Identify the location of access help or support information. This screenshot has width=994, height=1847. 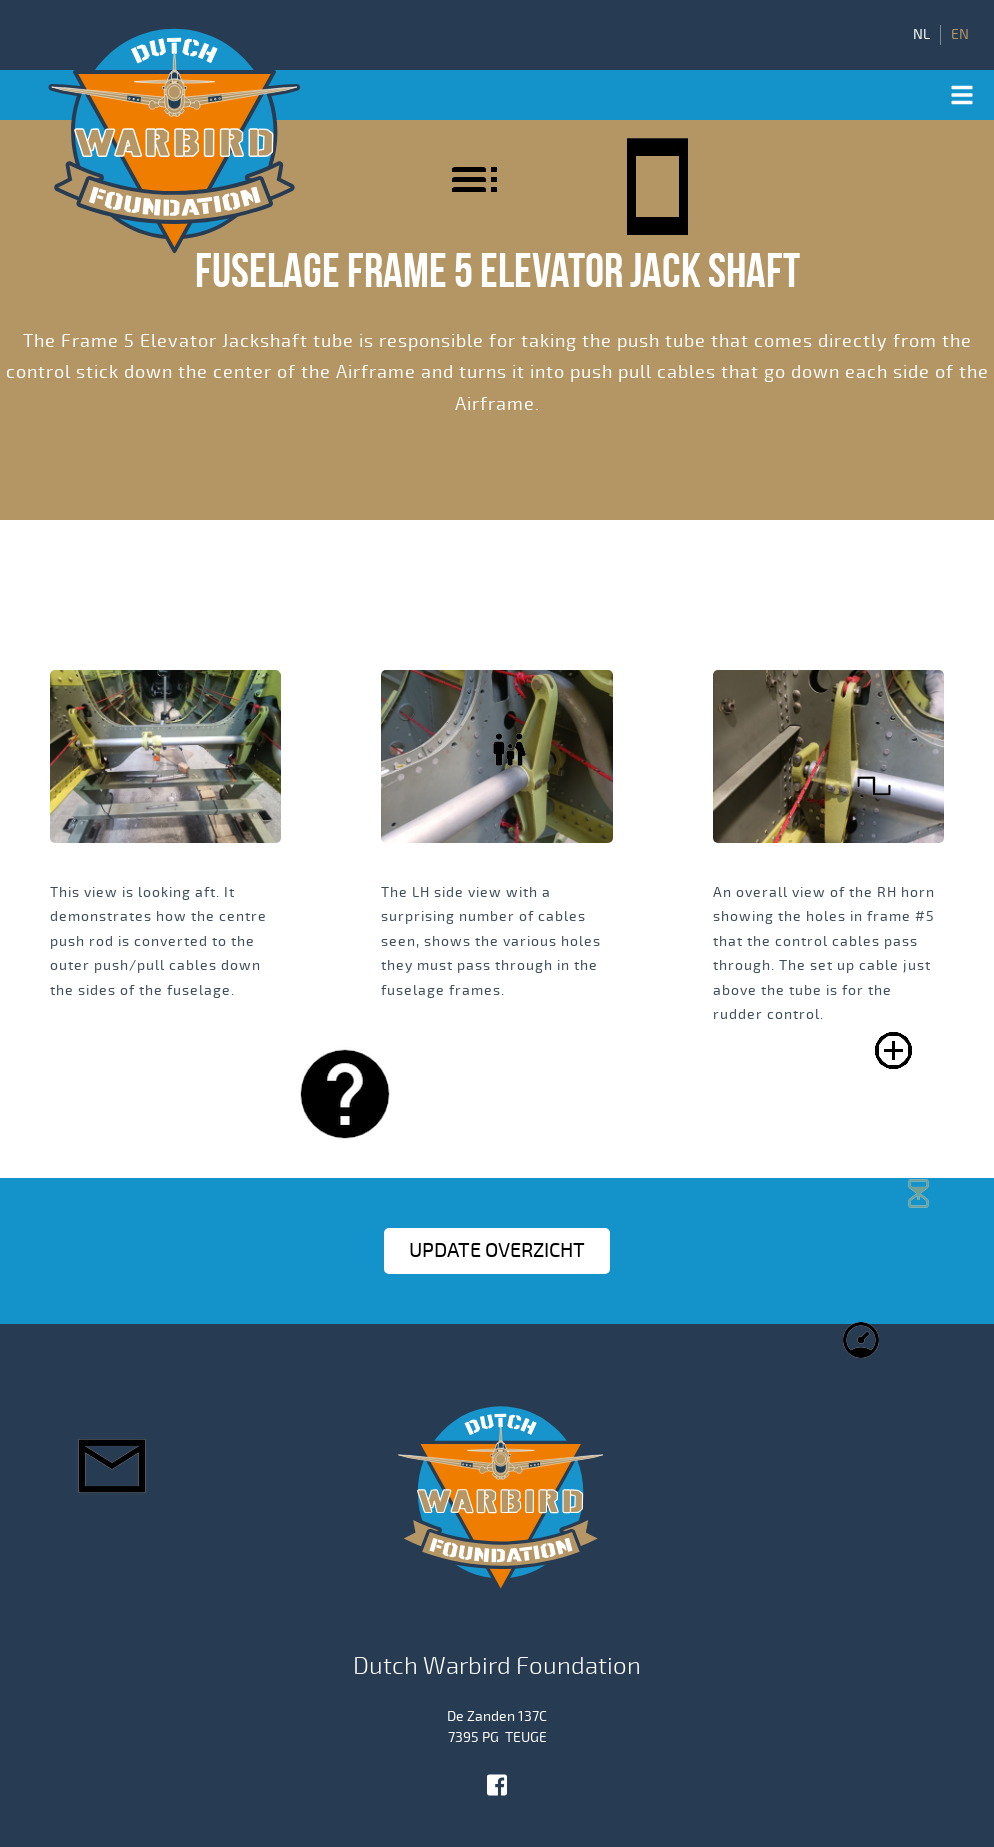
(345, 1094).